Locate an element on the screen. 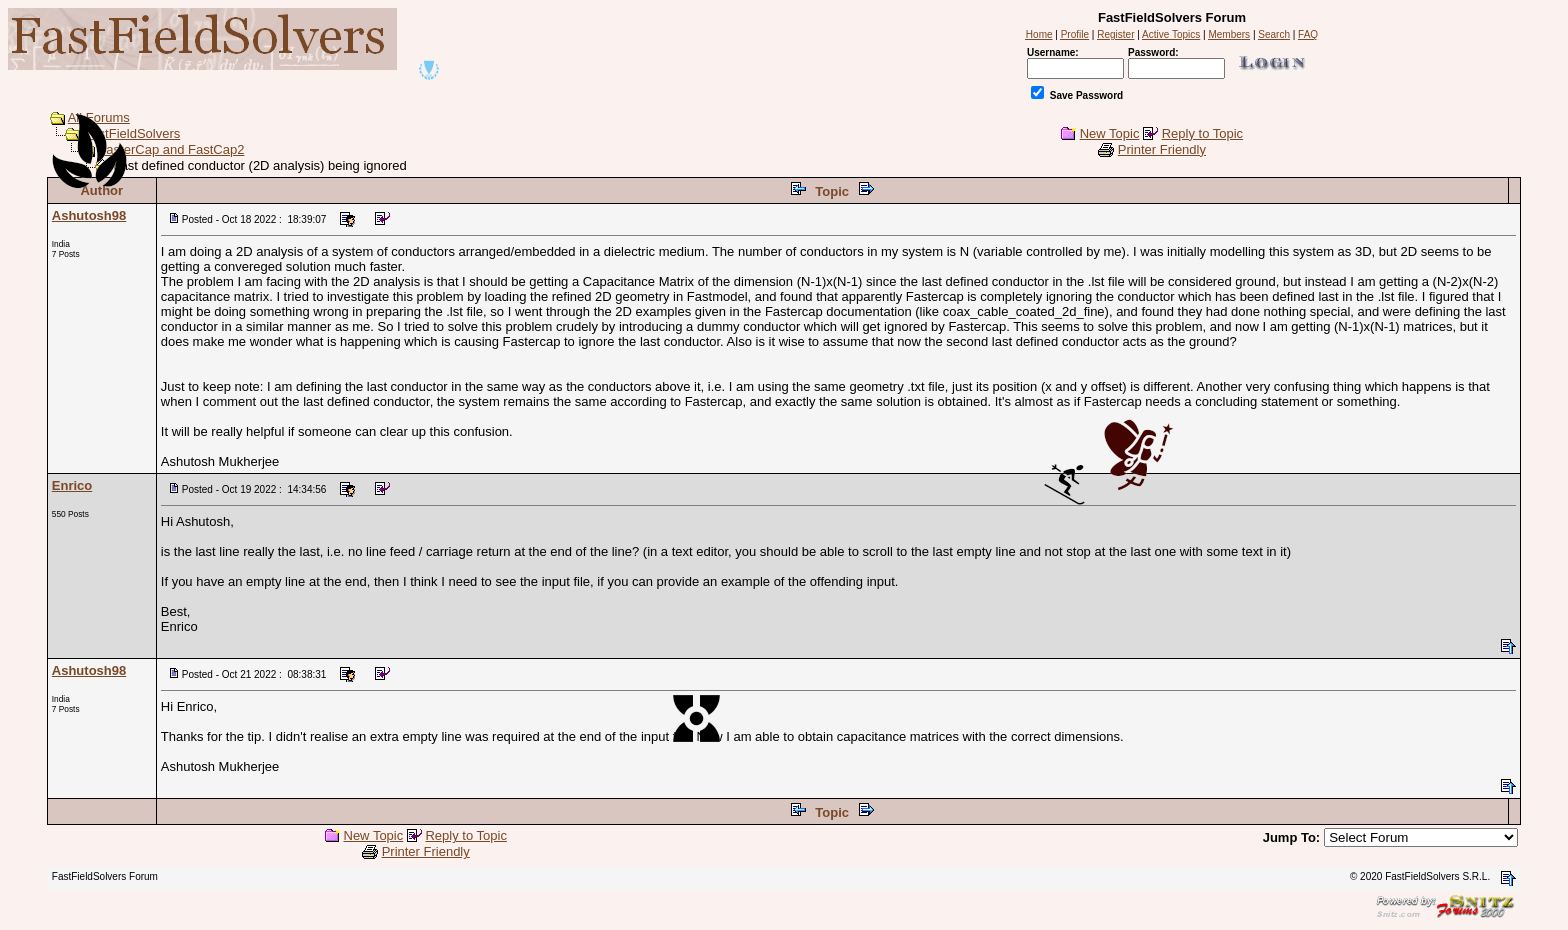 The width and height of the screenshot is (1568, 930). access skiing or winter sports activities is located at coordinates (1064, 484).